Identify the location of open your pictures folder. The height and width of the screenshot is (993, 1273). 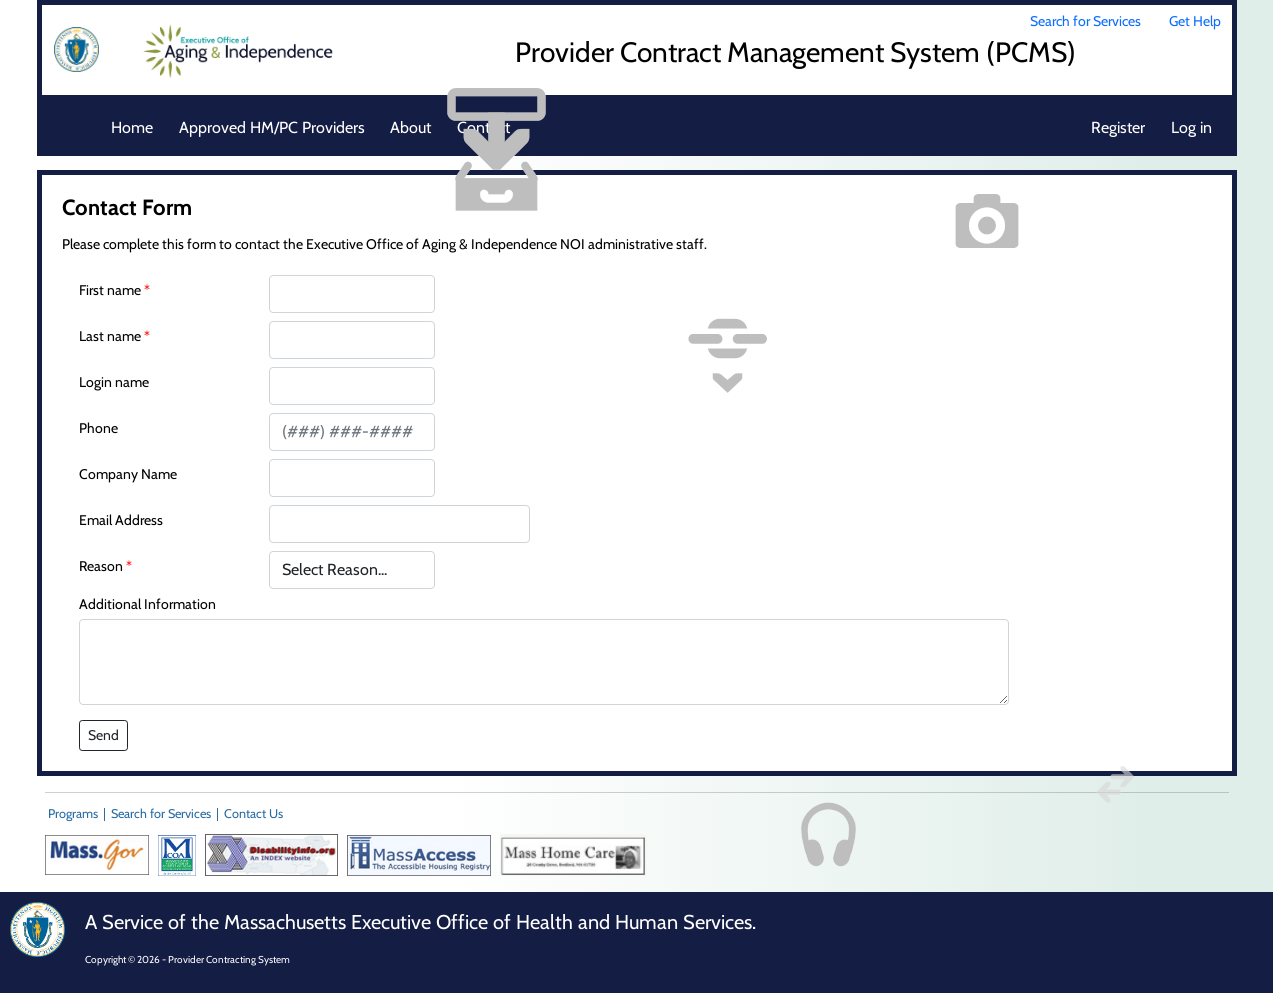
(987, 221).